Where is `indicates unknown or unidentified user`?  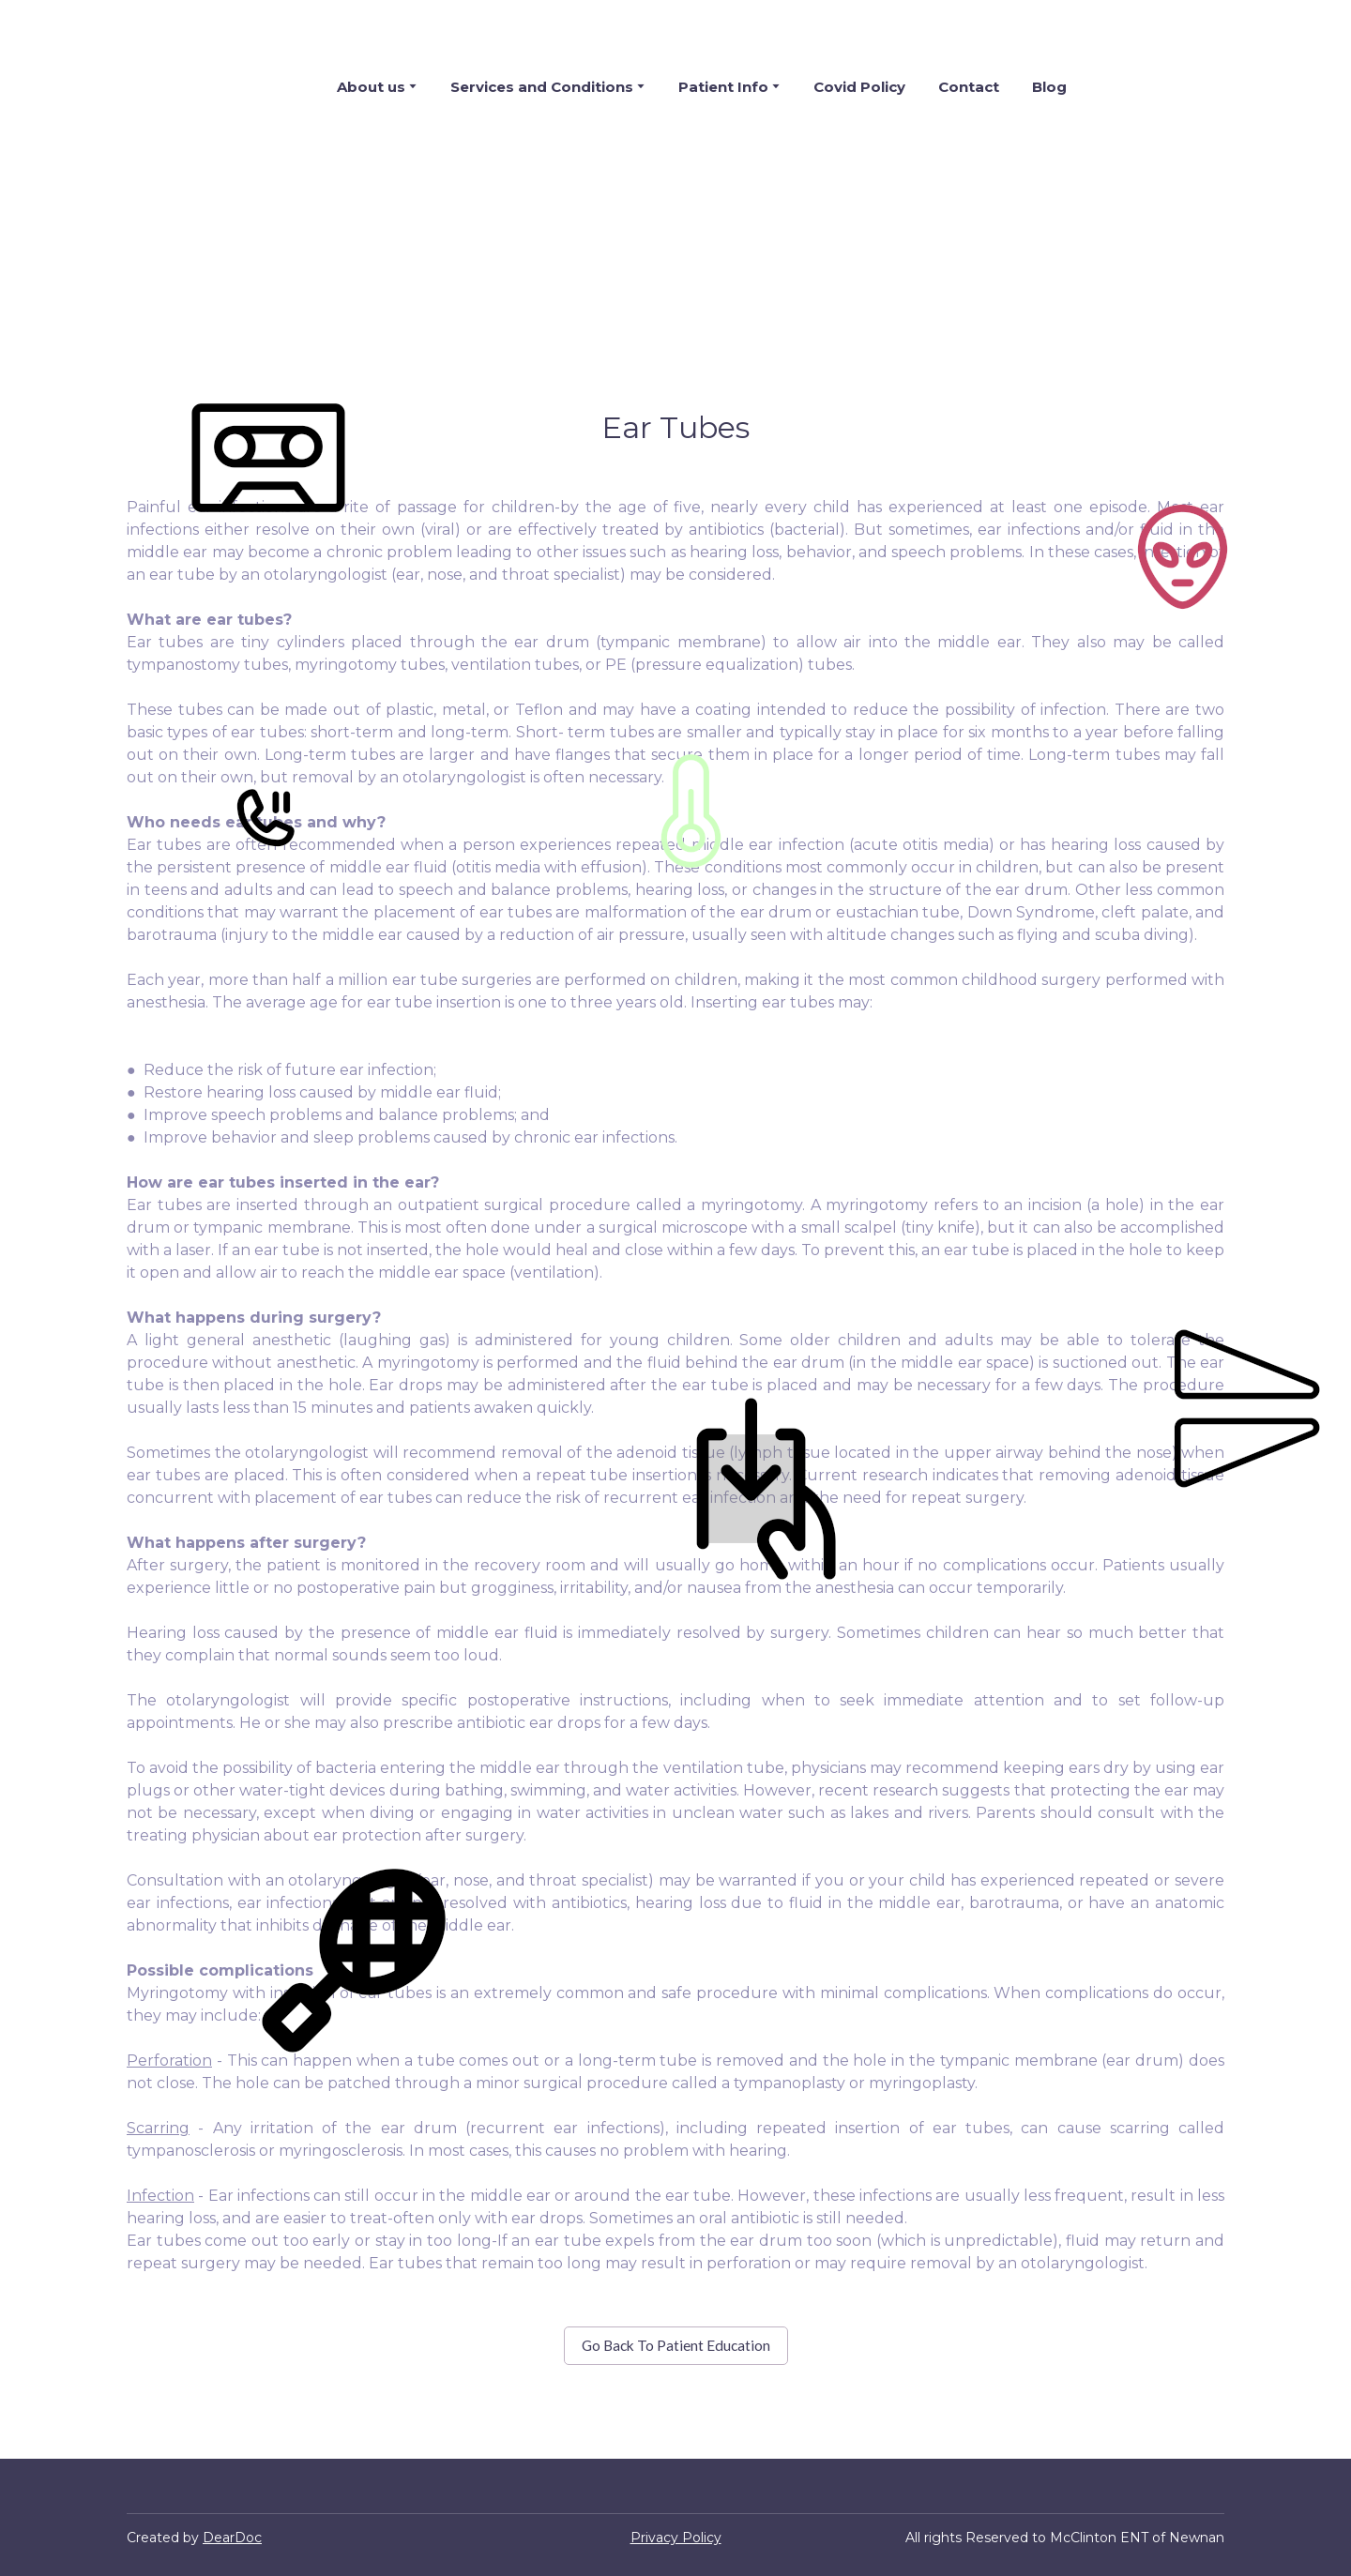 indicates unknown or unidentified user is located at coordinates (1182, 556).